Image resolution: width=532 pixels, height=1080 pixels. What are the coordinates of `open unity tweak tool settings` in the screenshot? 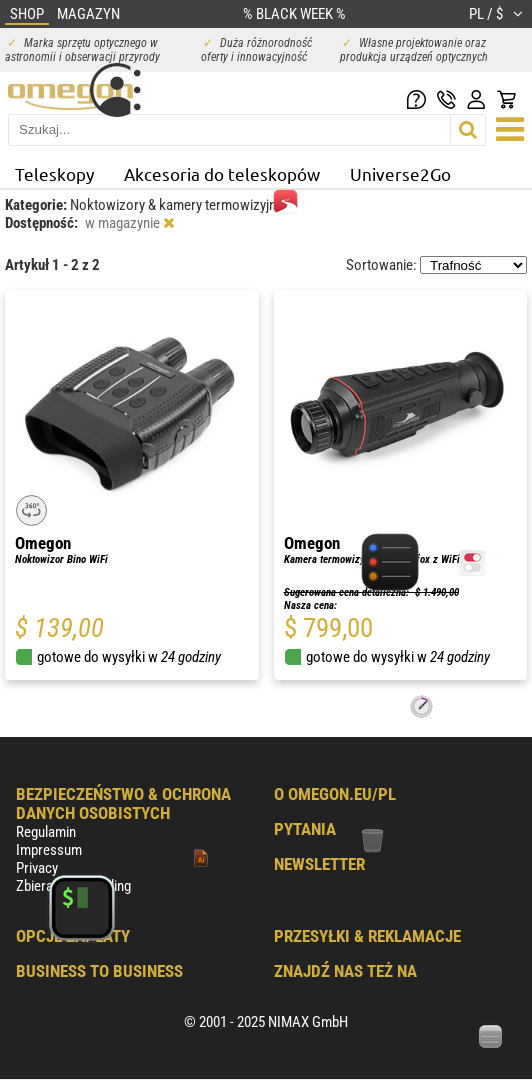 It's located at (472, 562).